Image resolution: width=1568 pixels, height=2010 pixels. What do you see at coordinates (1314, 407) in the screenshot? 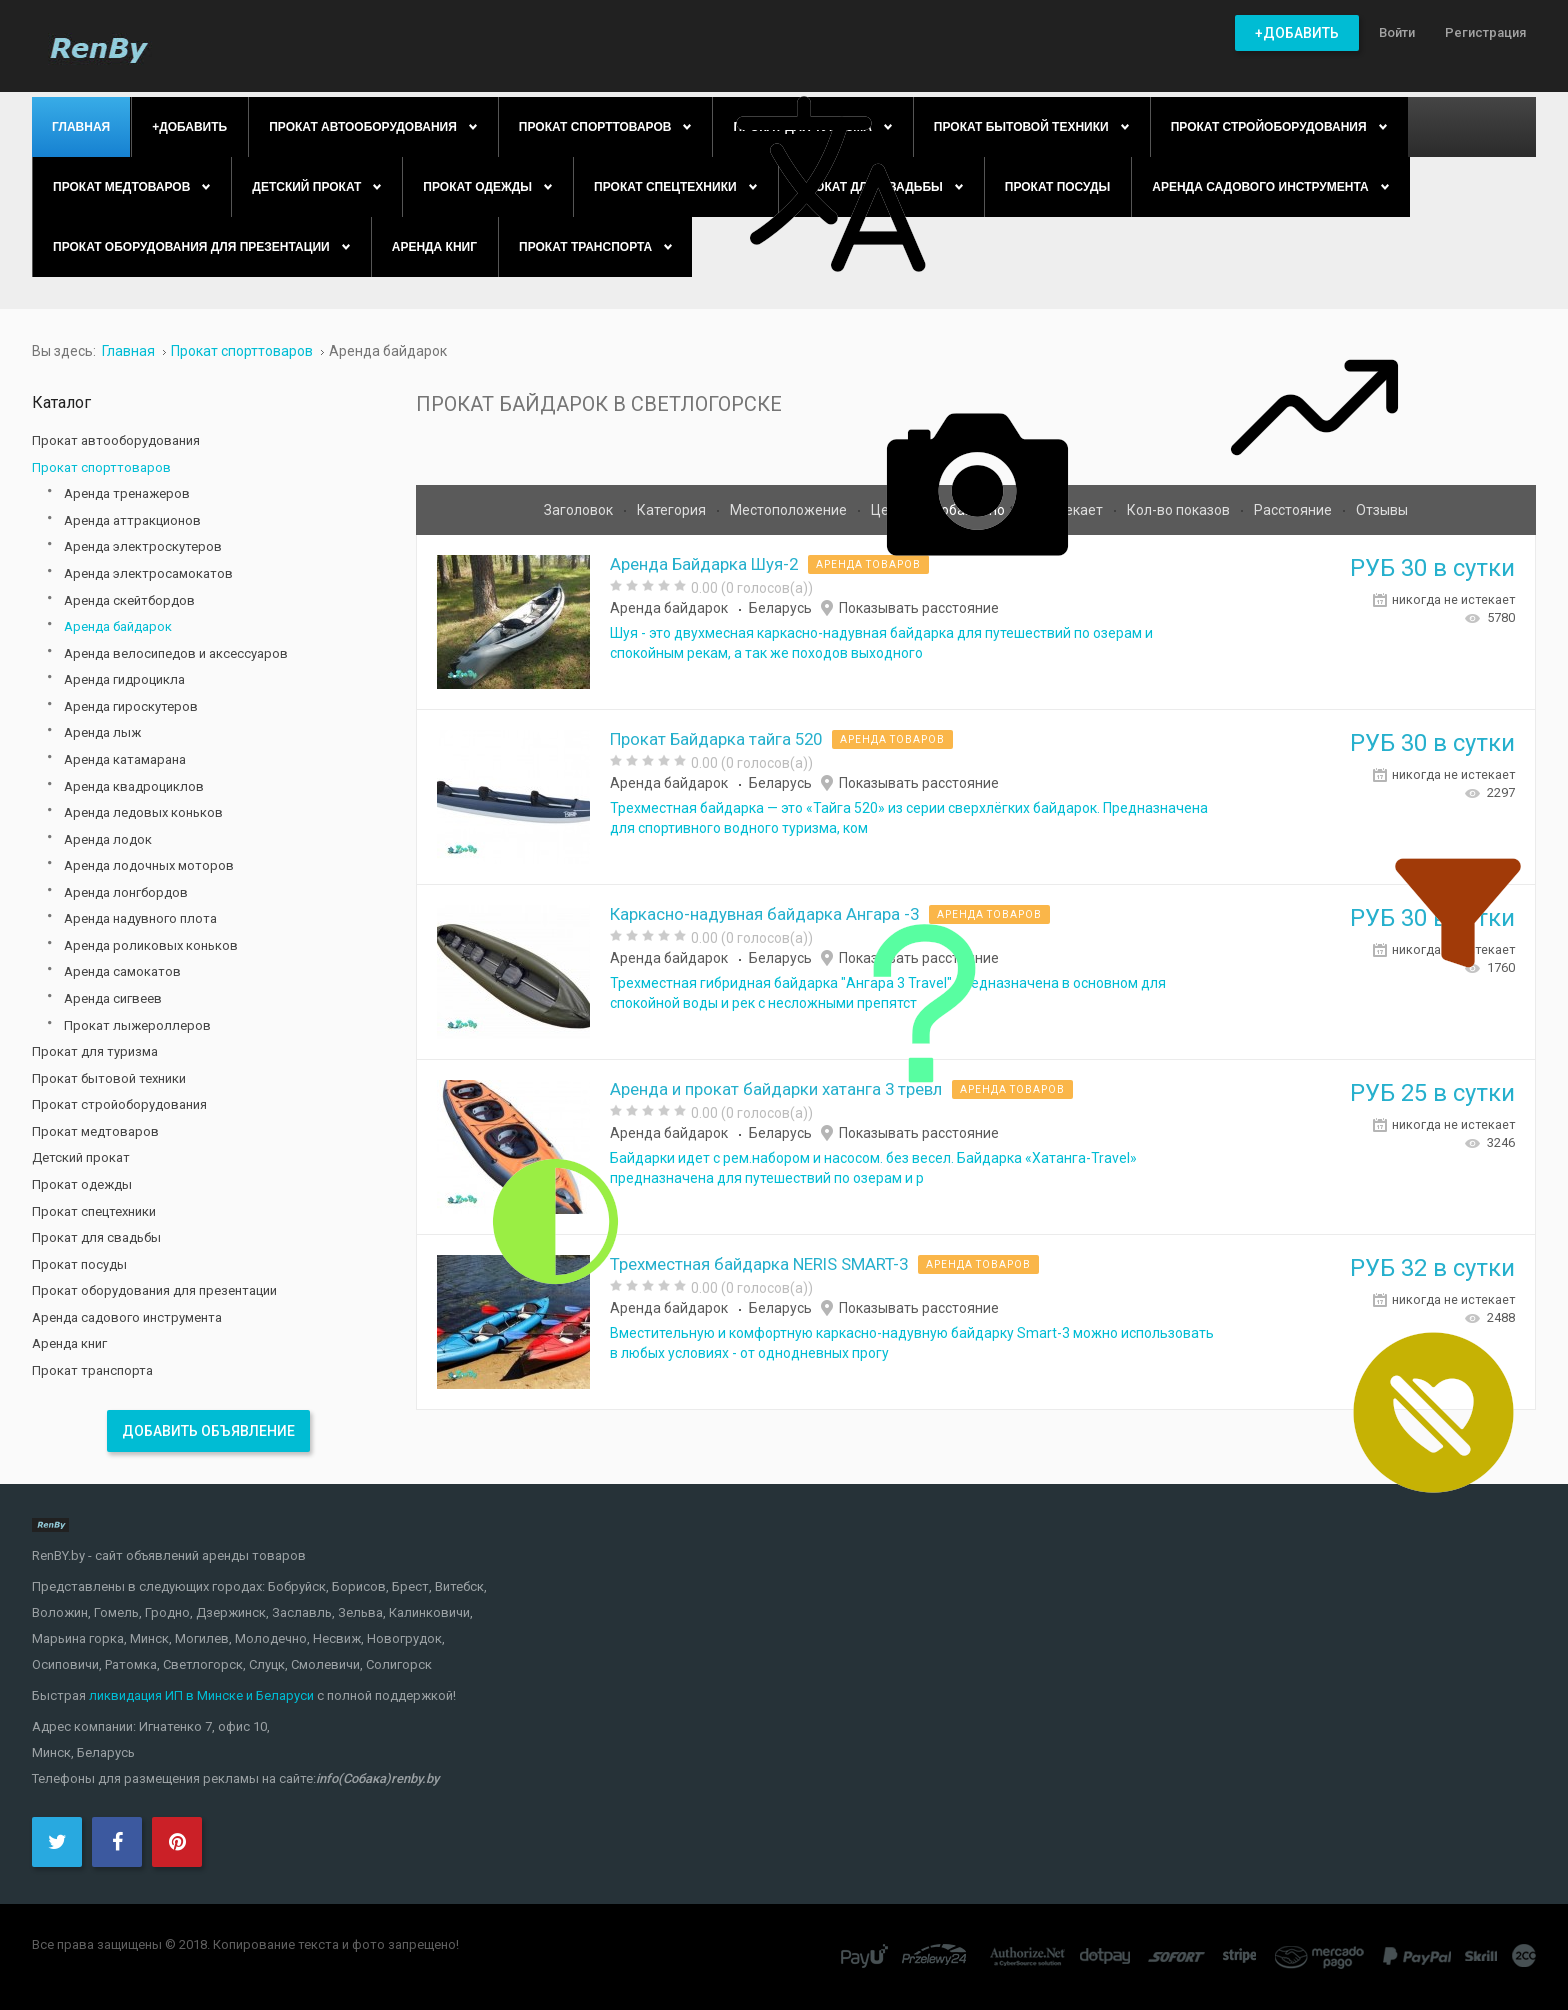
I see `view trending or popular content` at bounding box center [1314, 407].